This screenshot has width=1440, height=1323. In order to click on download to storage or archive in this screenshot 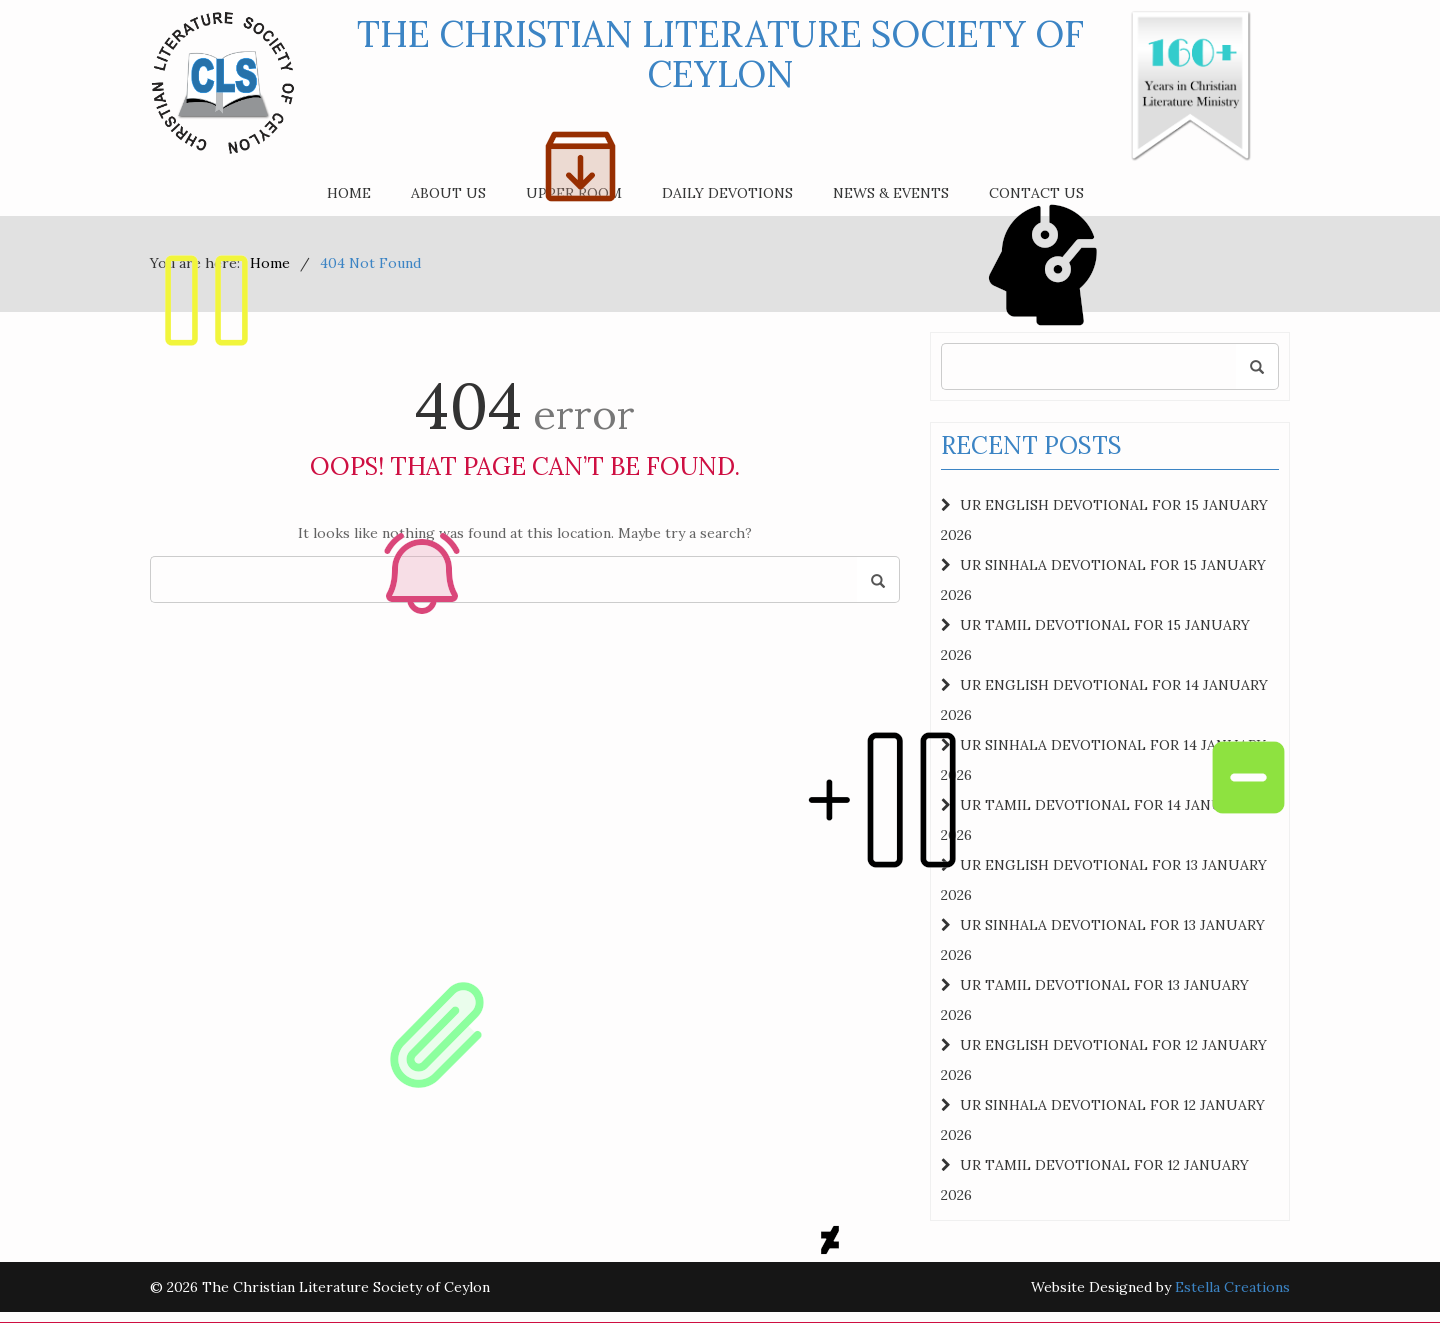, I will do `click(580, 166)`.